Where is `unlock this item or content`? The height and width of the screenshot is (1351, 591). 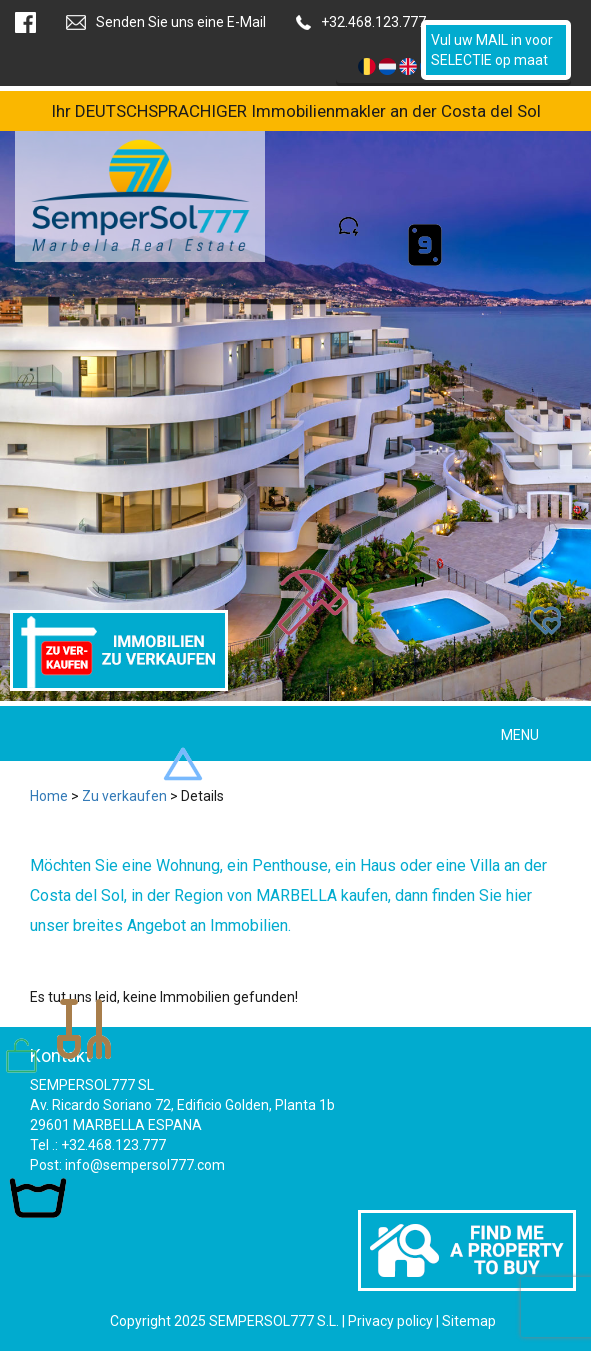 unlock this item or content is located at coordinates (21, 1057).